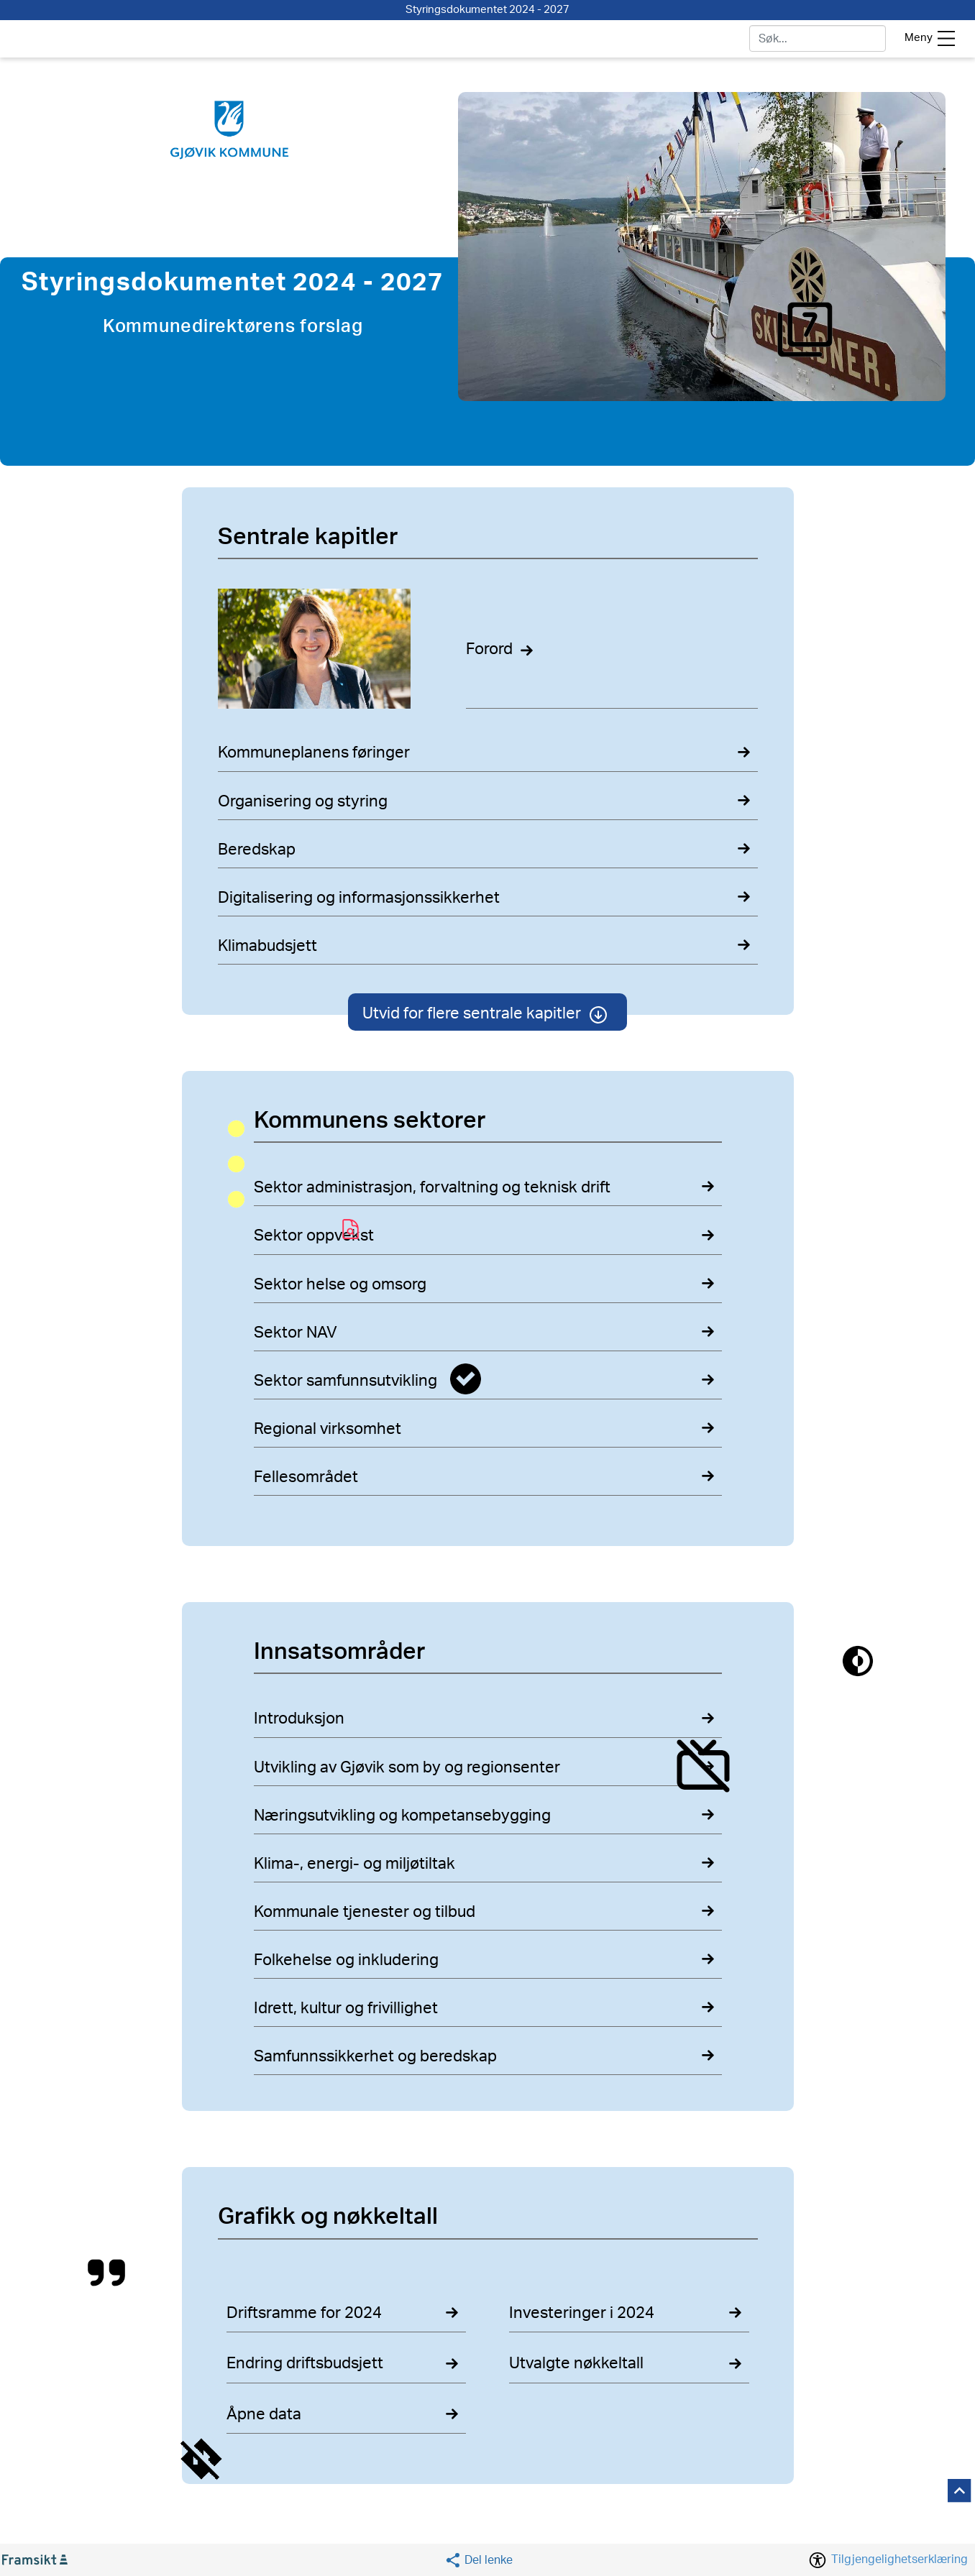 The image size is (975, 2576). I want to click on search within a document, so click(350, 1229).